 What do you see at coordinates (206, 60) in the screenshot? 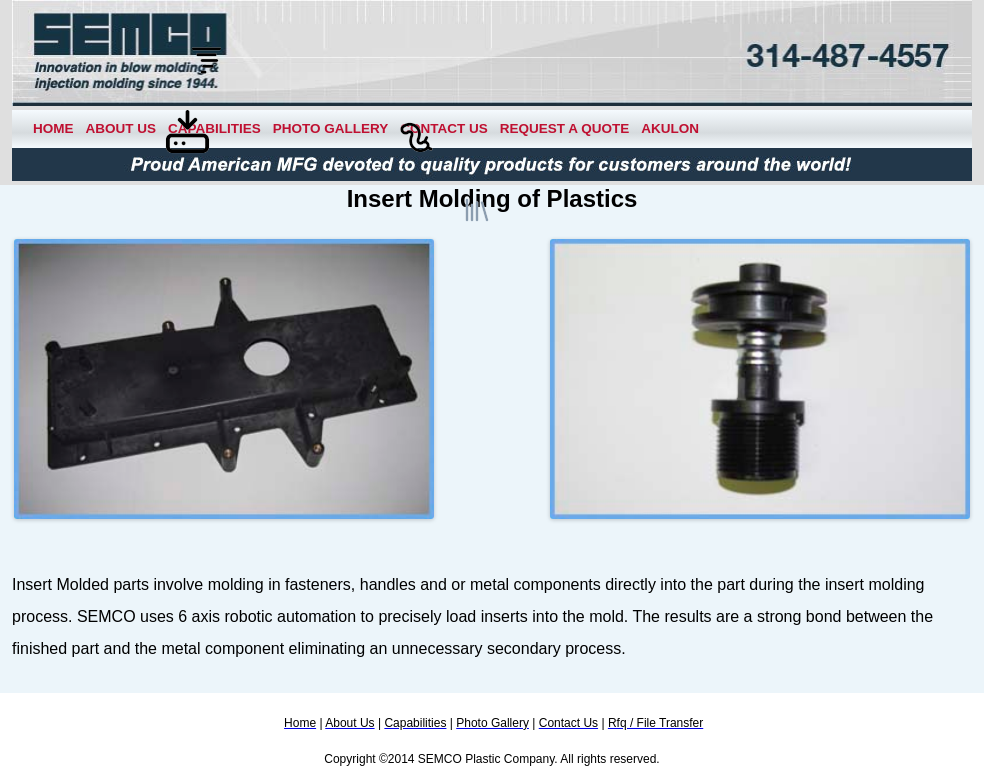
I see `indicates tornado warning or severe weather alert` at bounding box center [206, 60].